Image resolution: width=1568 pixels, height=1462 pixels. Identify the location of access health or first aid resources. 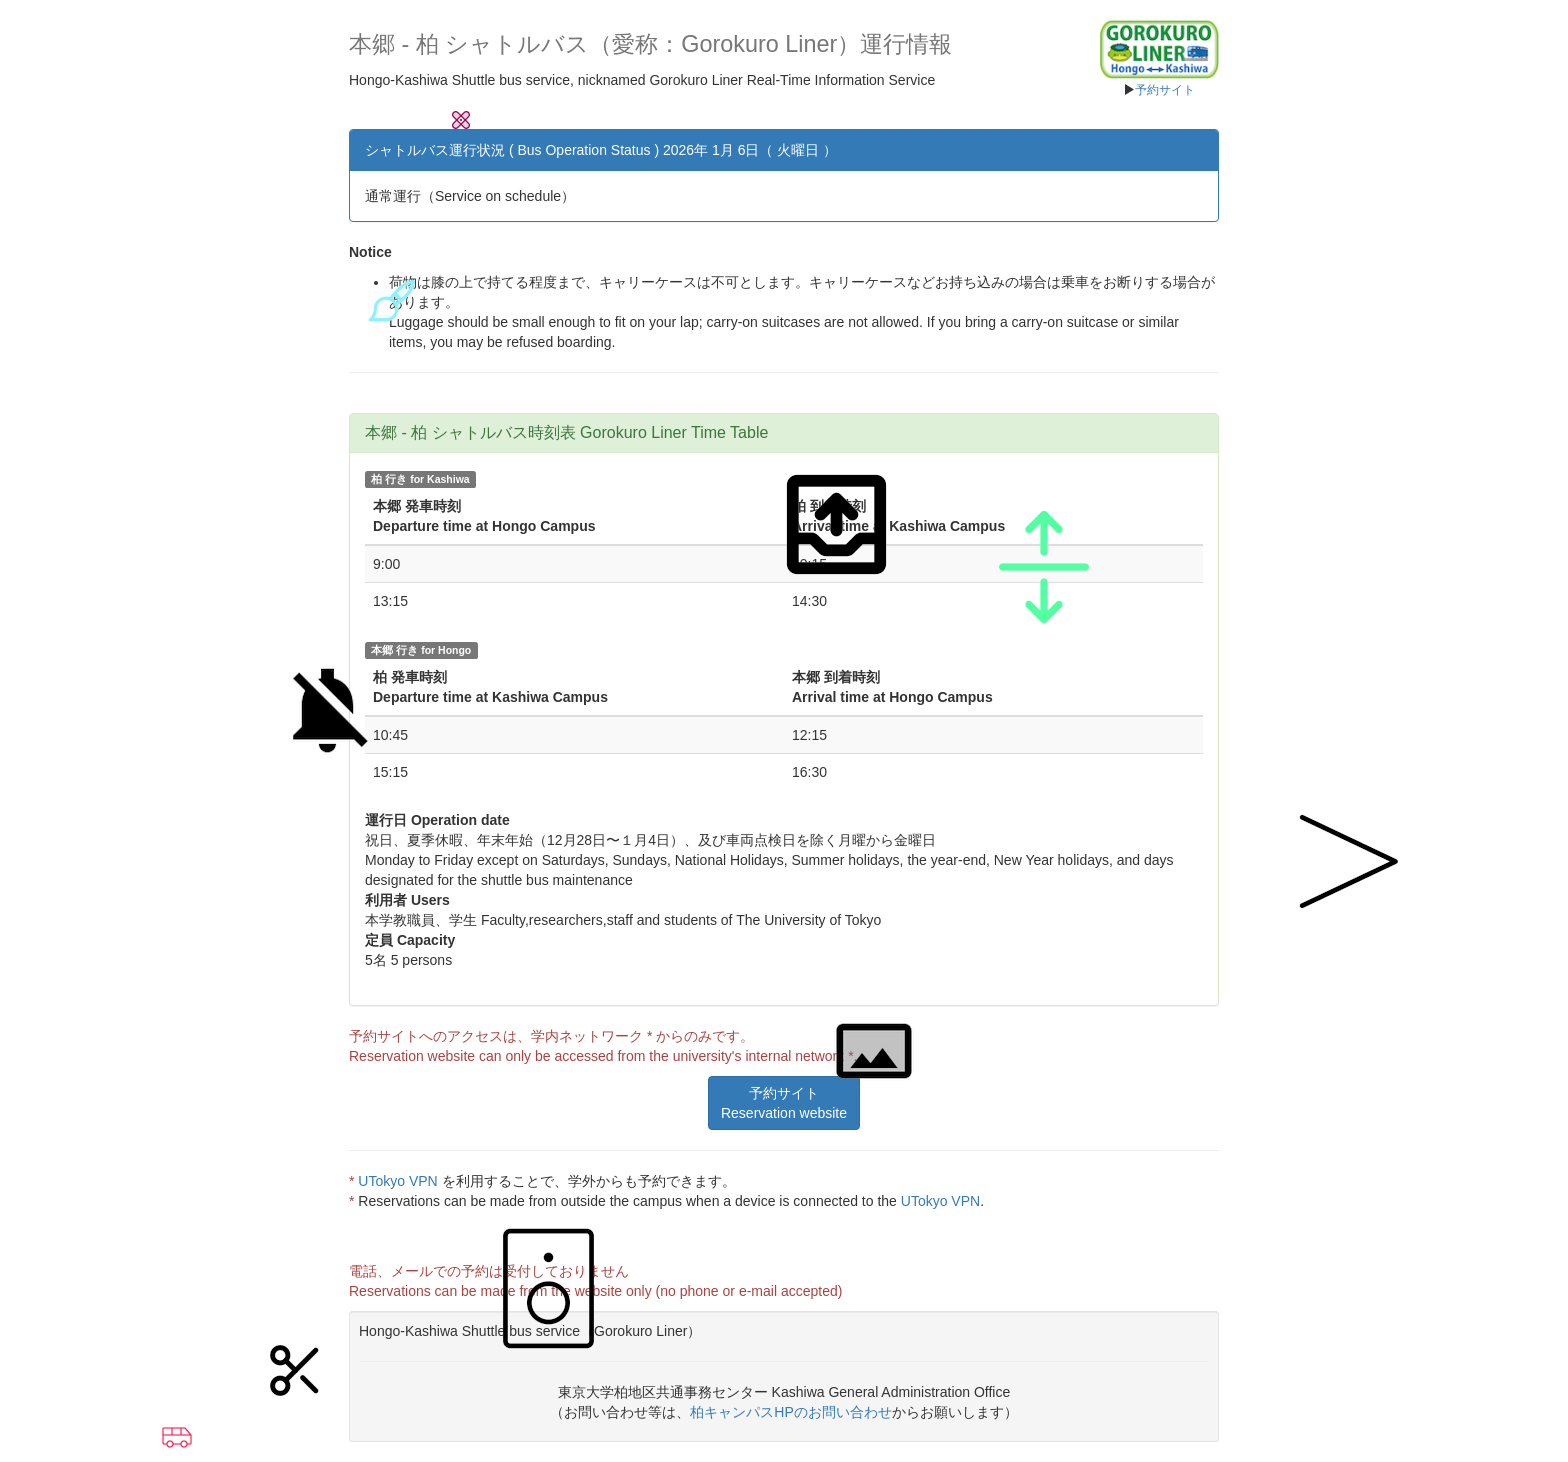
(461, 120).